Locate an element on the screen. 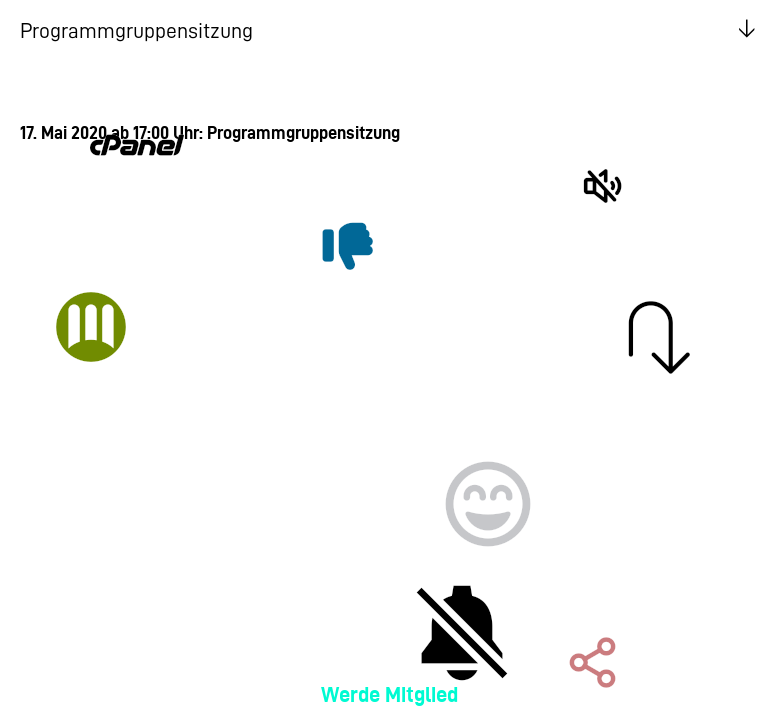 This screenshot has width=779, height=720. redo or repeat last action is located at coordinates (656, 337).